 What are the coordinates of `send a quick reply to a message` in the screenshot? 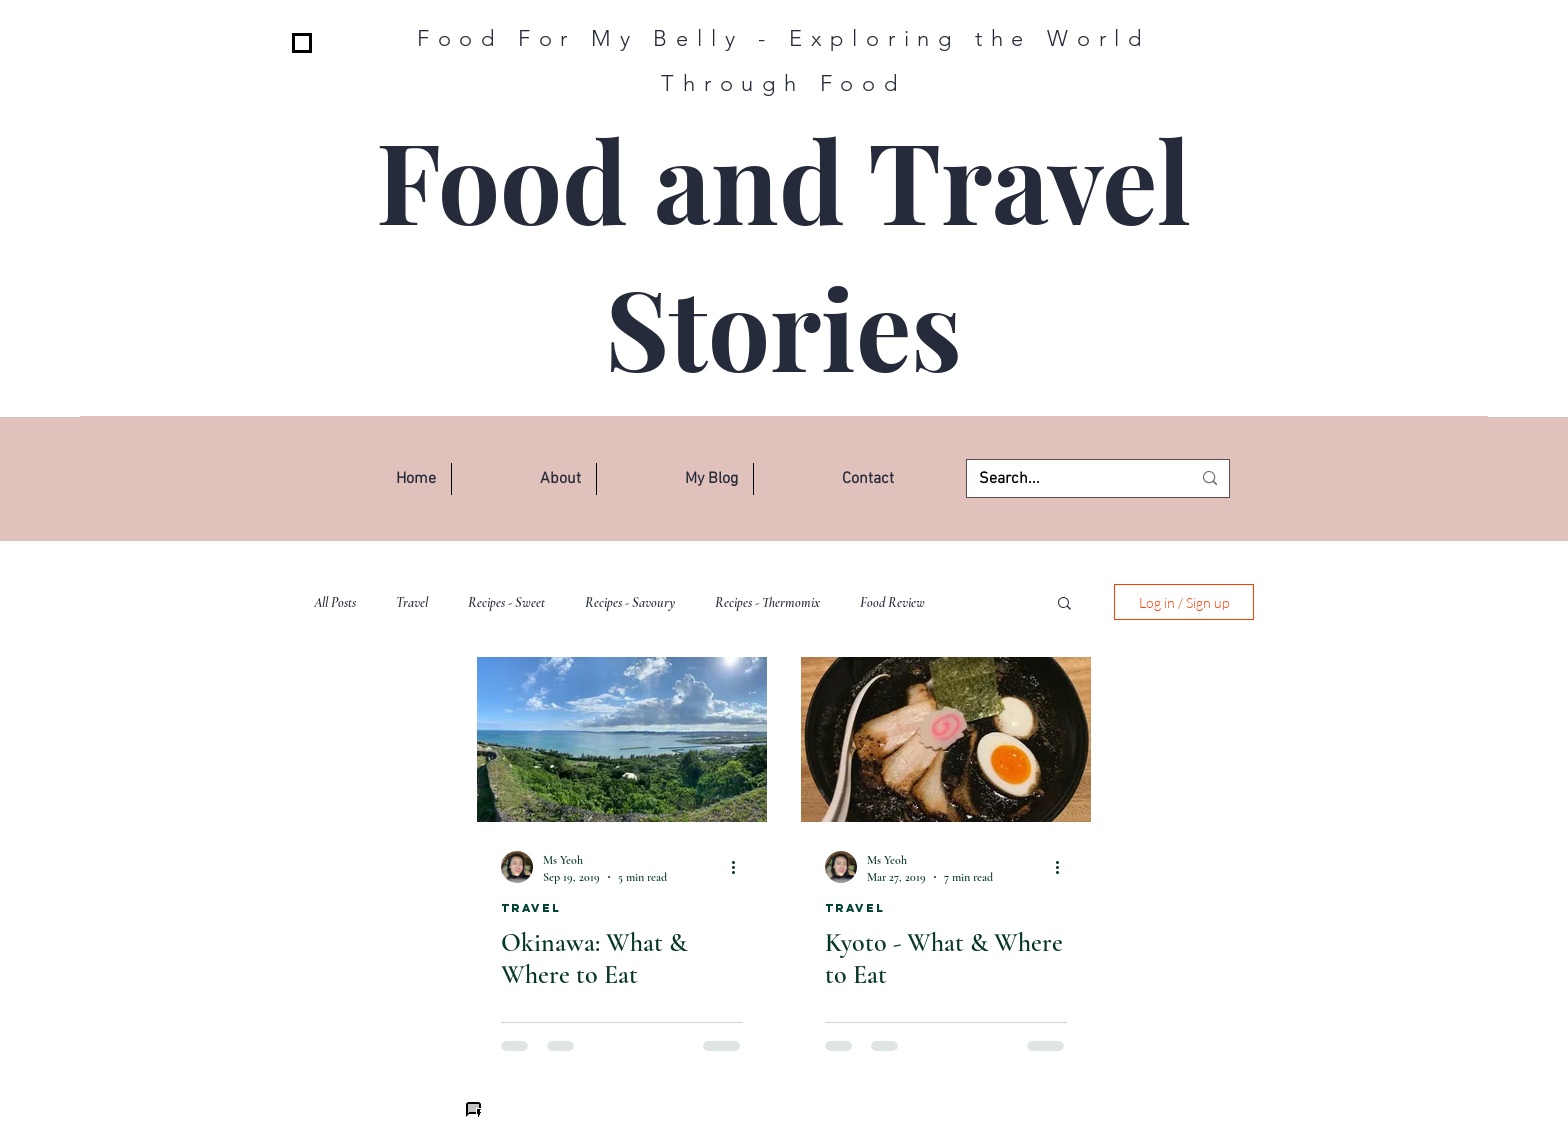 It's located at (473, 1109).